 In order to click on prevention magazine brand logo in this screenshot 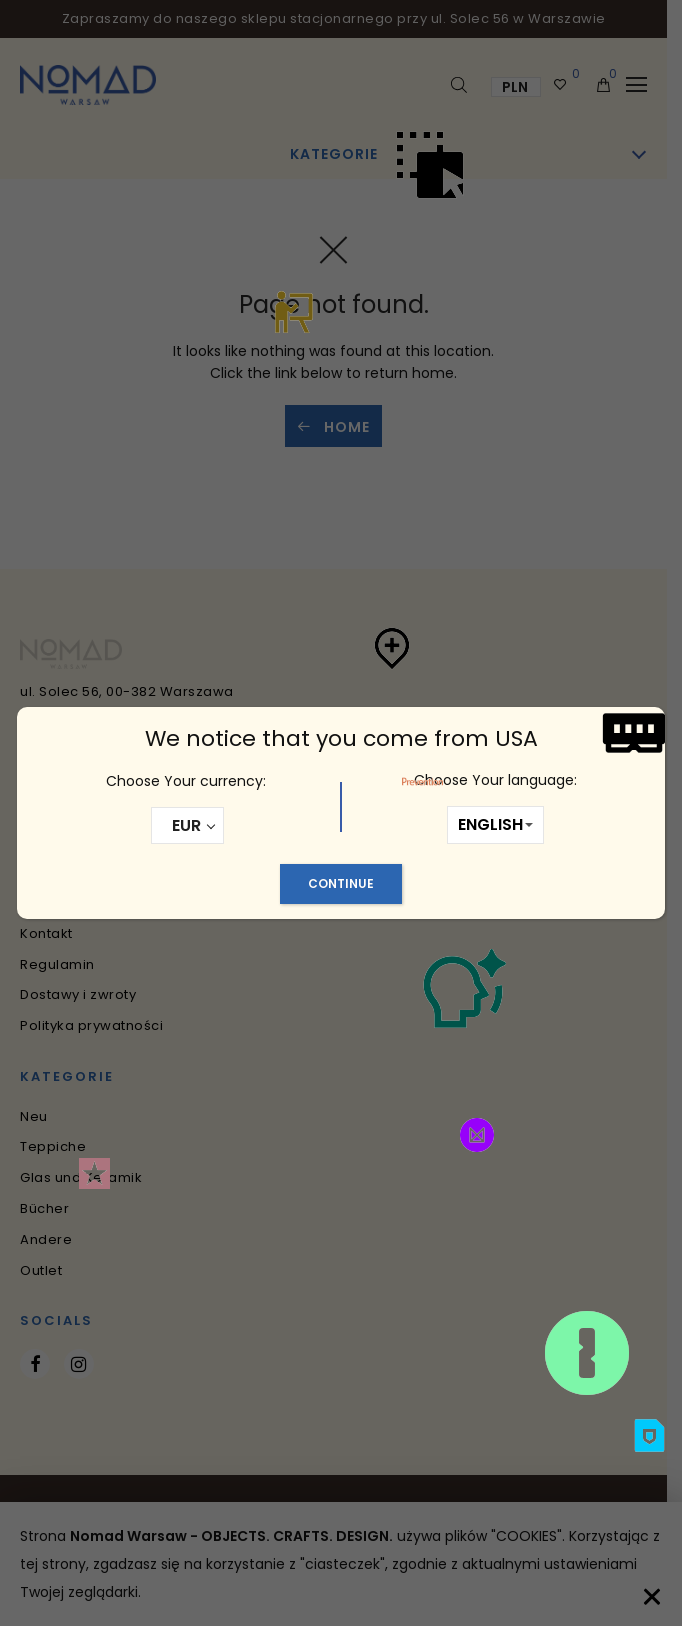, I will do `click(422, 781)`.